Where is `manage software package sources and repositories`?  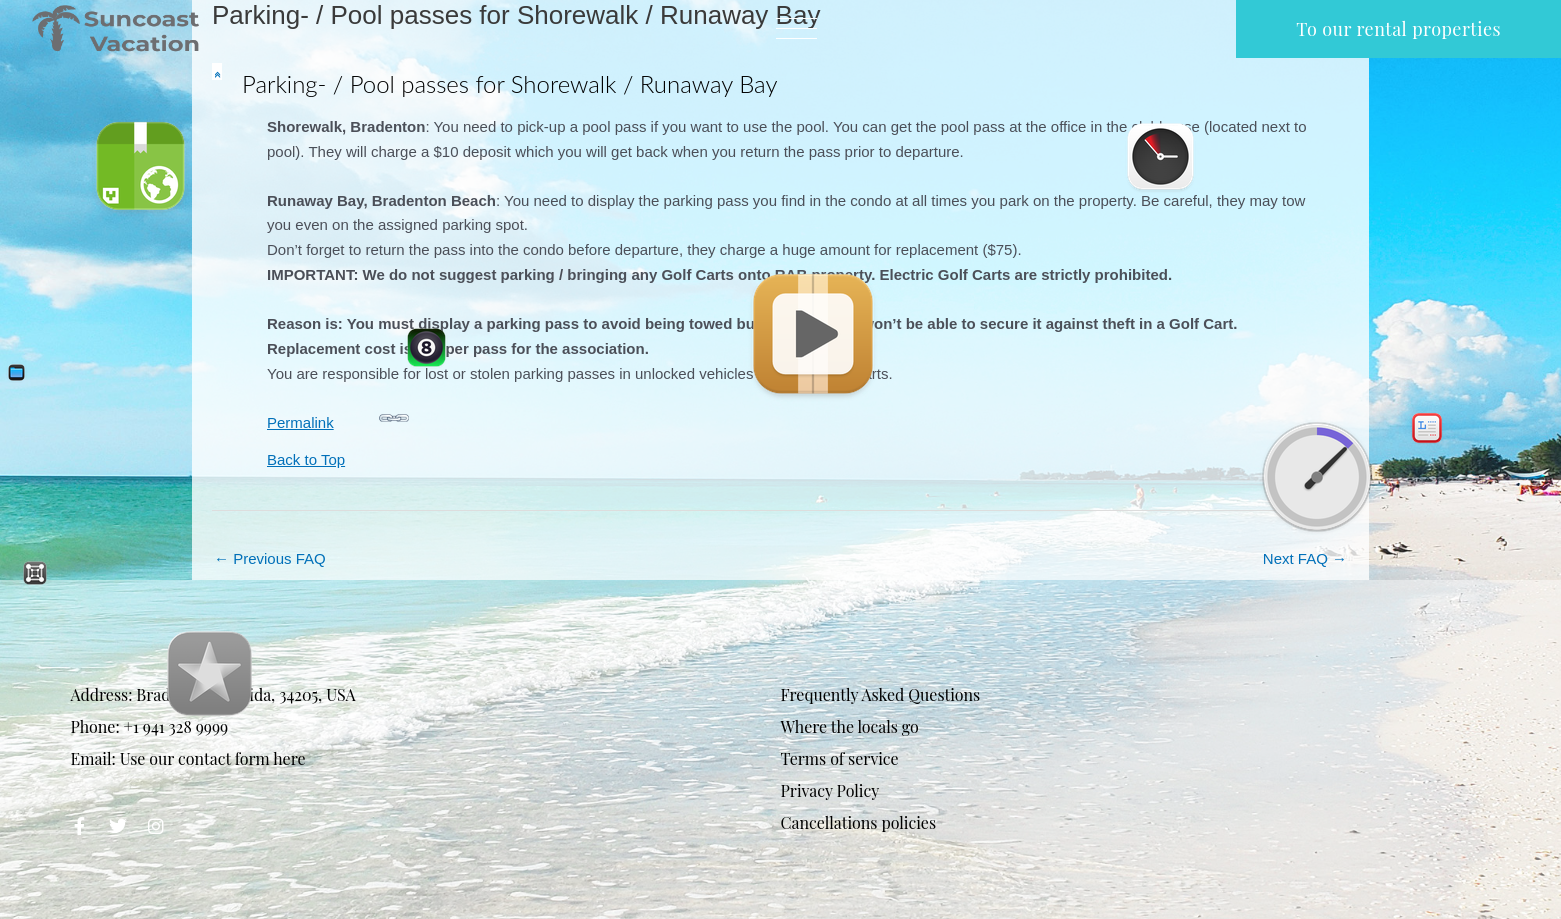 manage software package sources and repositories is located at coordinates (140, 167).